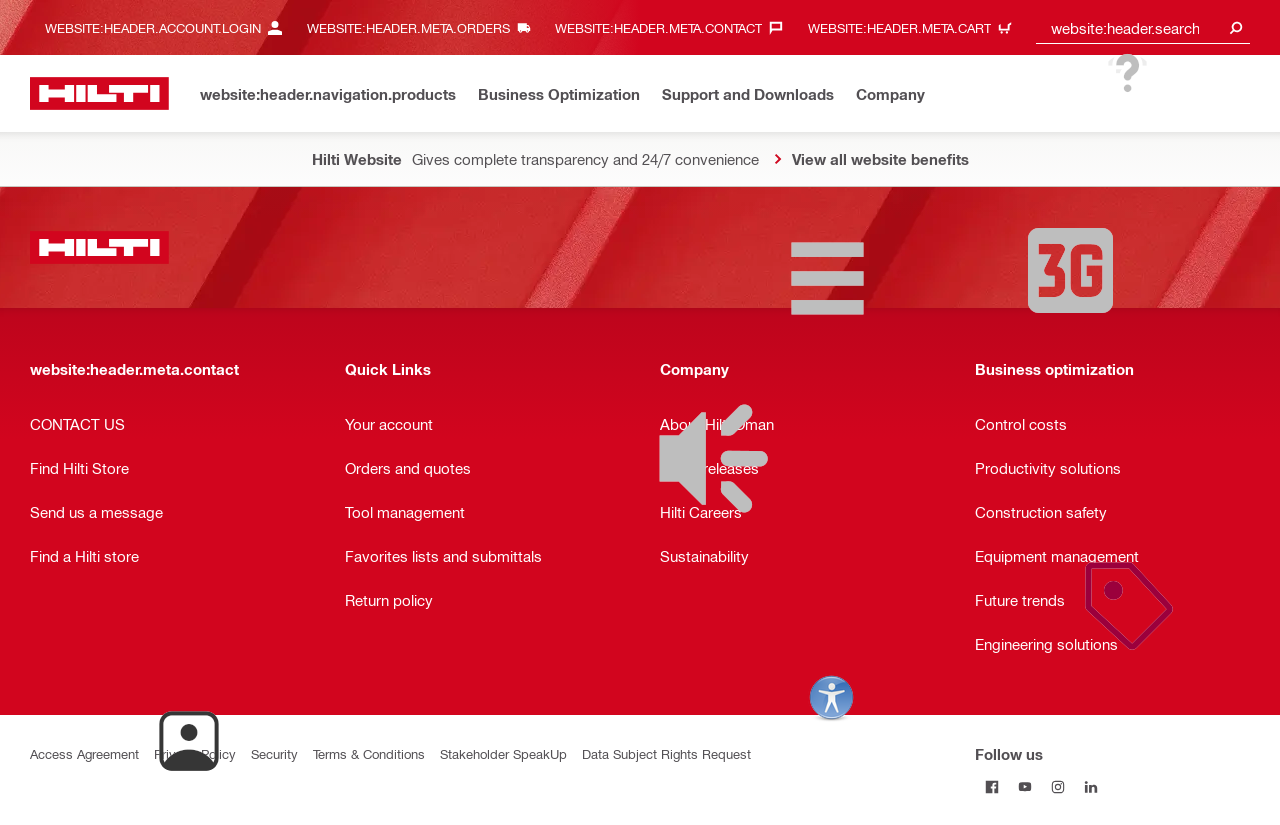 The width and height of the screenshot is (1280, 825). I want to click on manage online accounts and connected services, so click(510, 505).